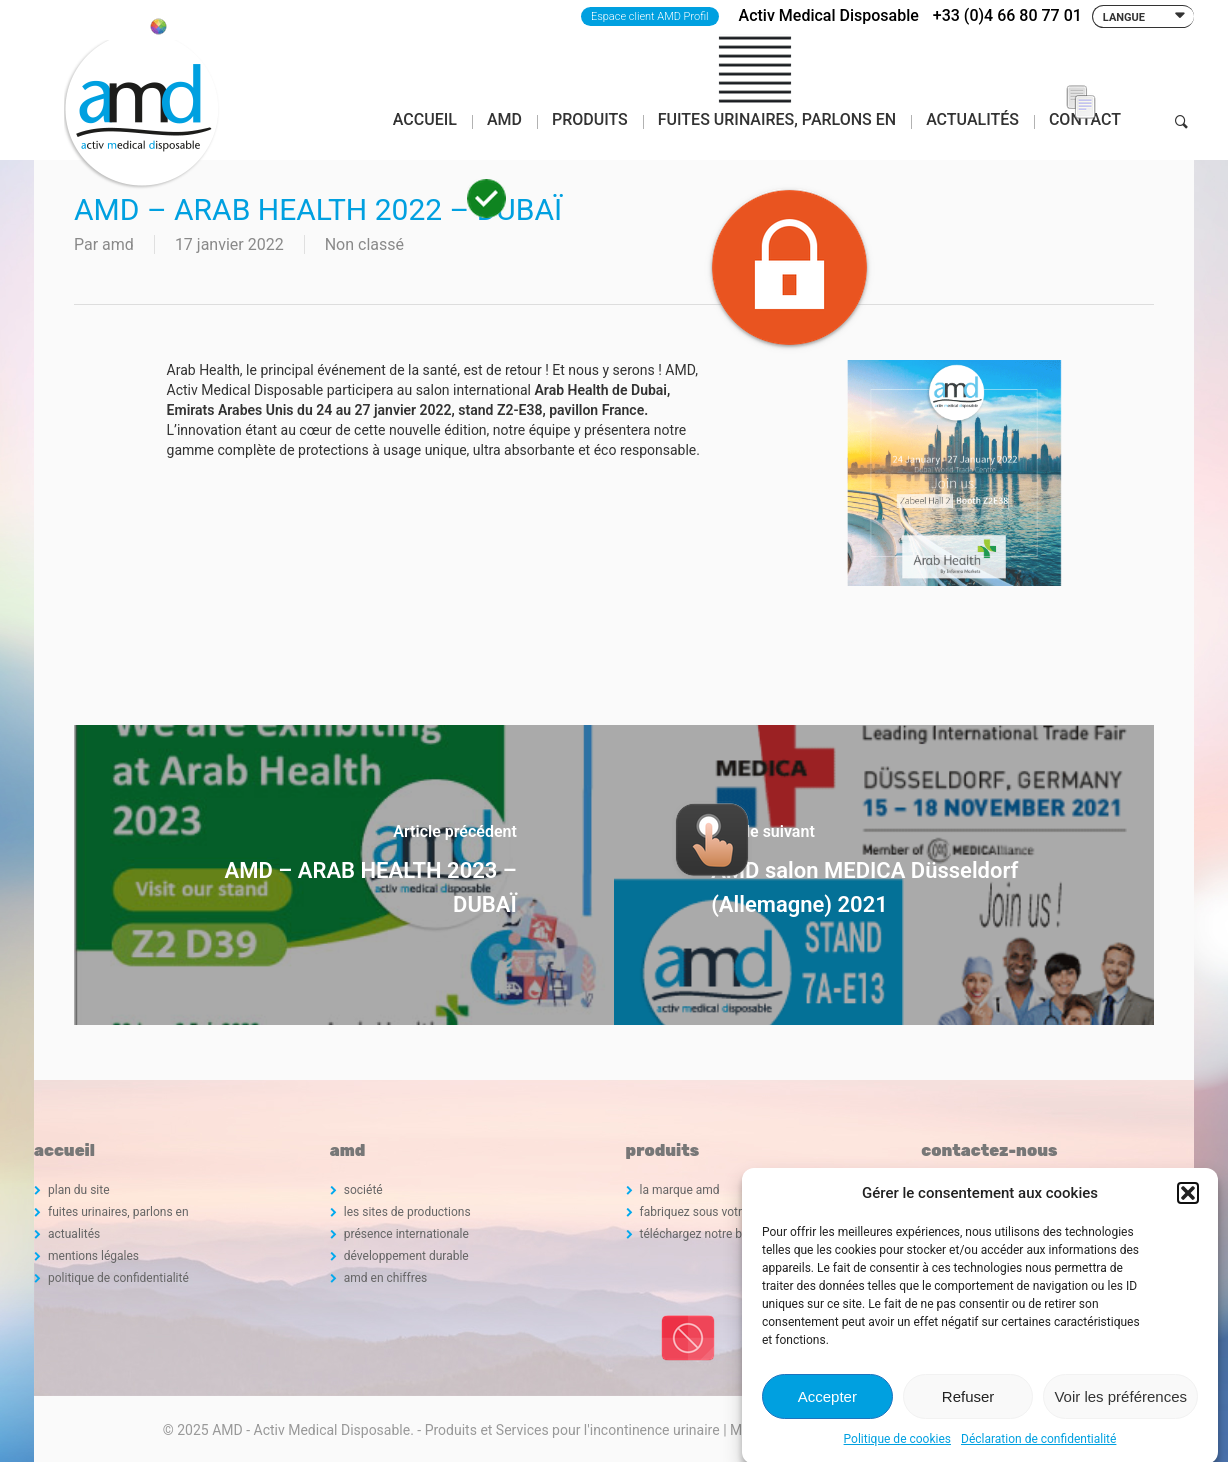 This screenshot has width=1228, height=1462. Describe the element at coordinates (688, 1336) in the screenshot. I see `indicates a missing or unavailable image` at that location.